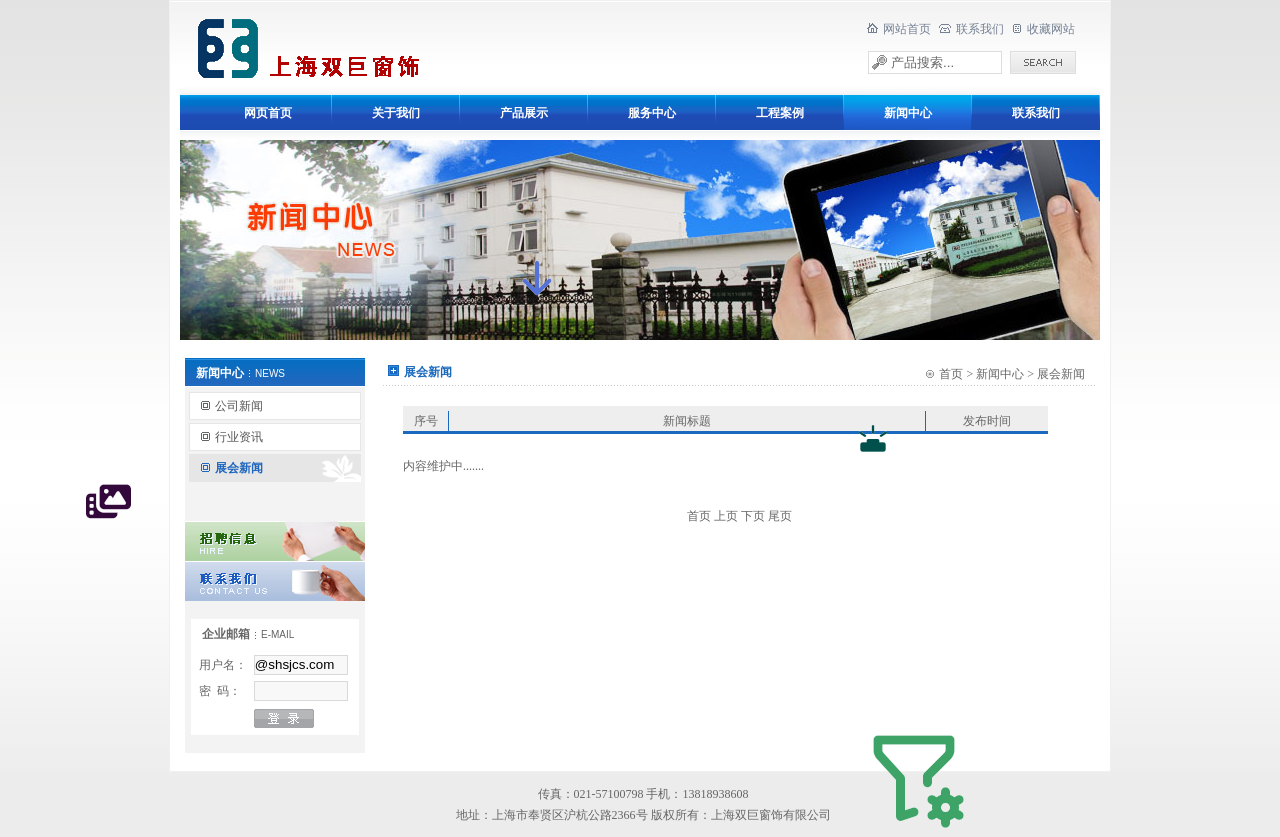 The image size is (1280, 837). I want to click on configure filter settings, so click(914, 776).